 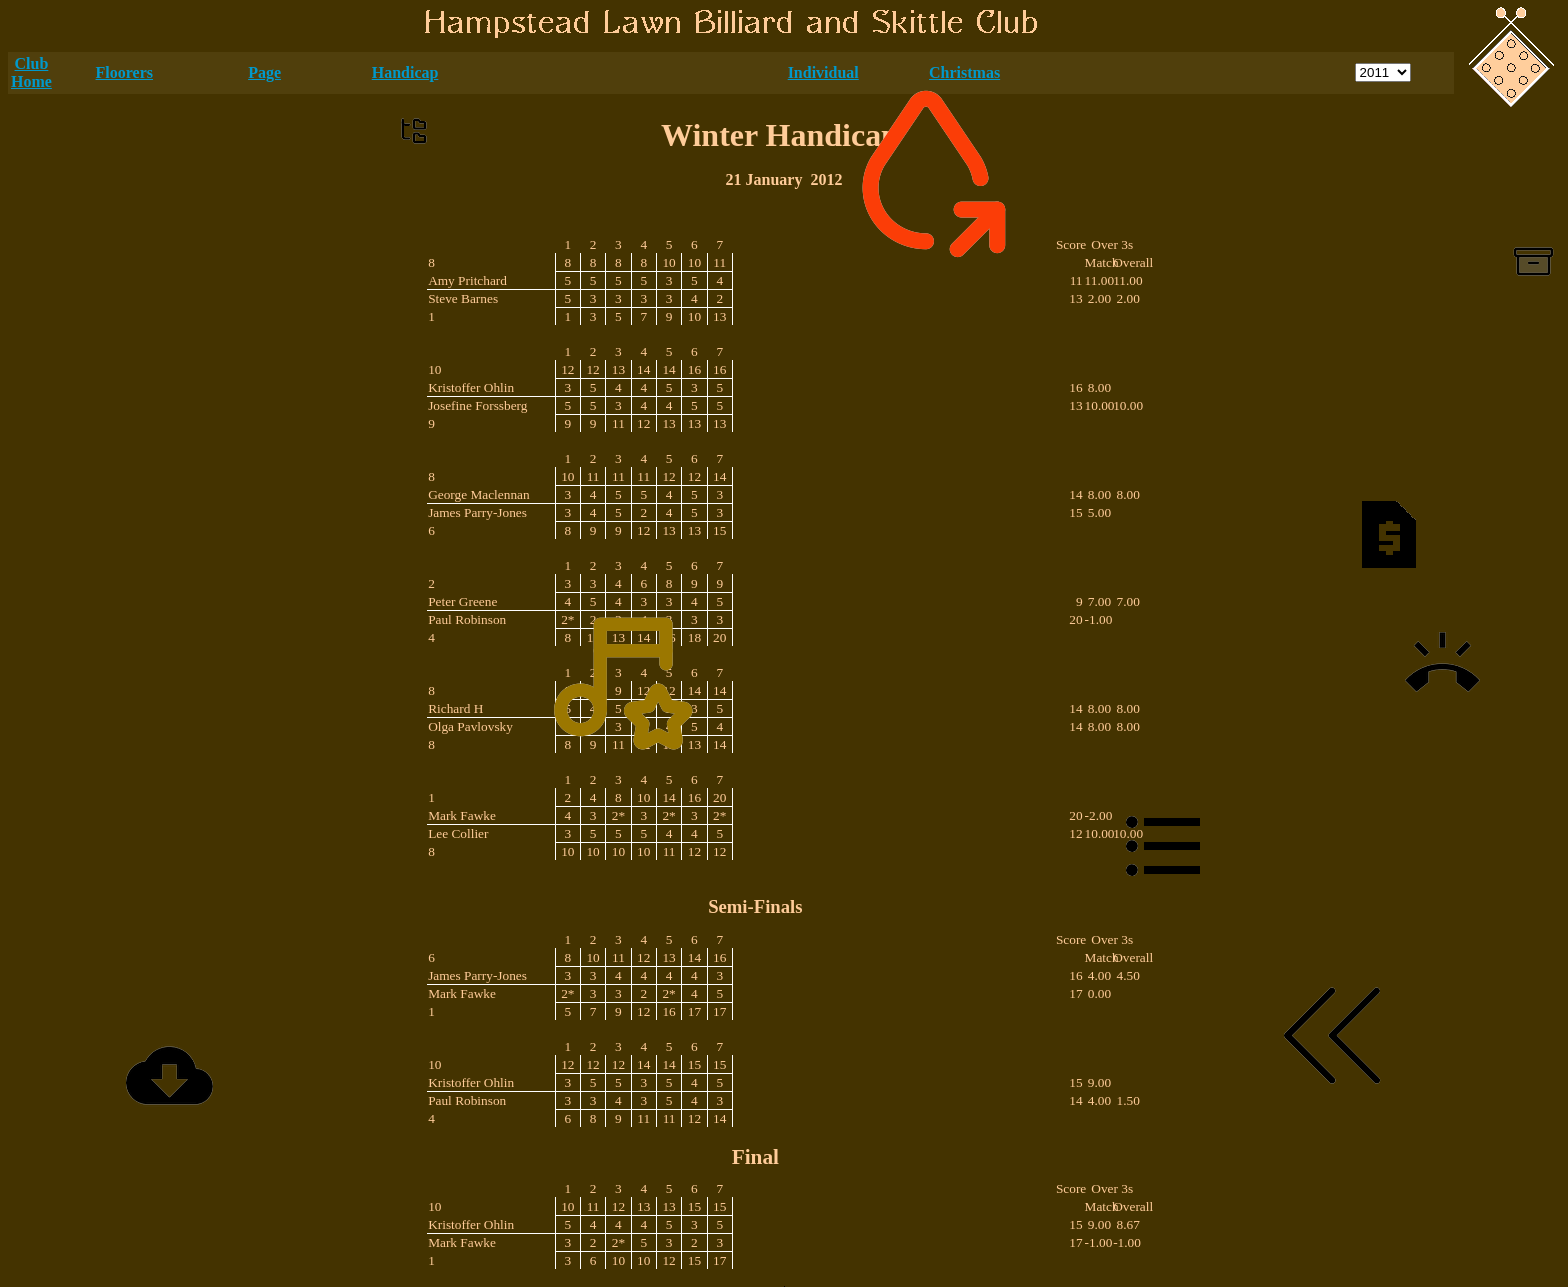 What do you see at coordinates (926, 170) in the screenshot?
I see `share water usage or hydration data` at bounding box center [926, 170].